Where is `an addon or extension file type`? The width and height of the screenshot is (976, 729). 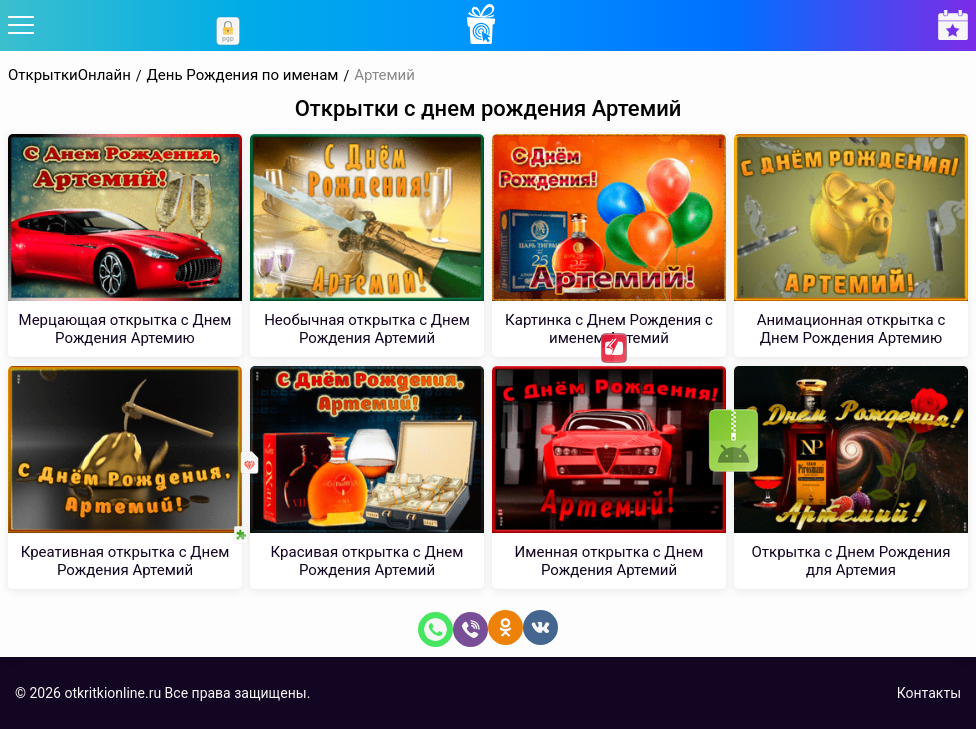
an addon or extension file type is located at coordinates (241, 535).